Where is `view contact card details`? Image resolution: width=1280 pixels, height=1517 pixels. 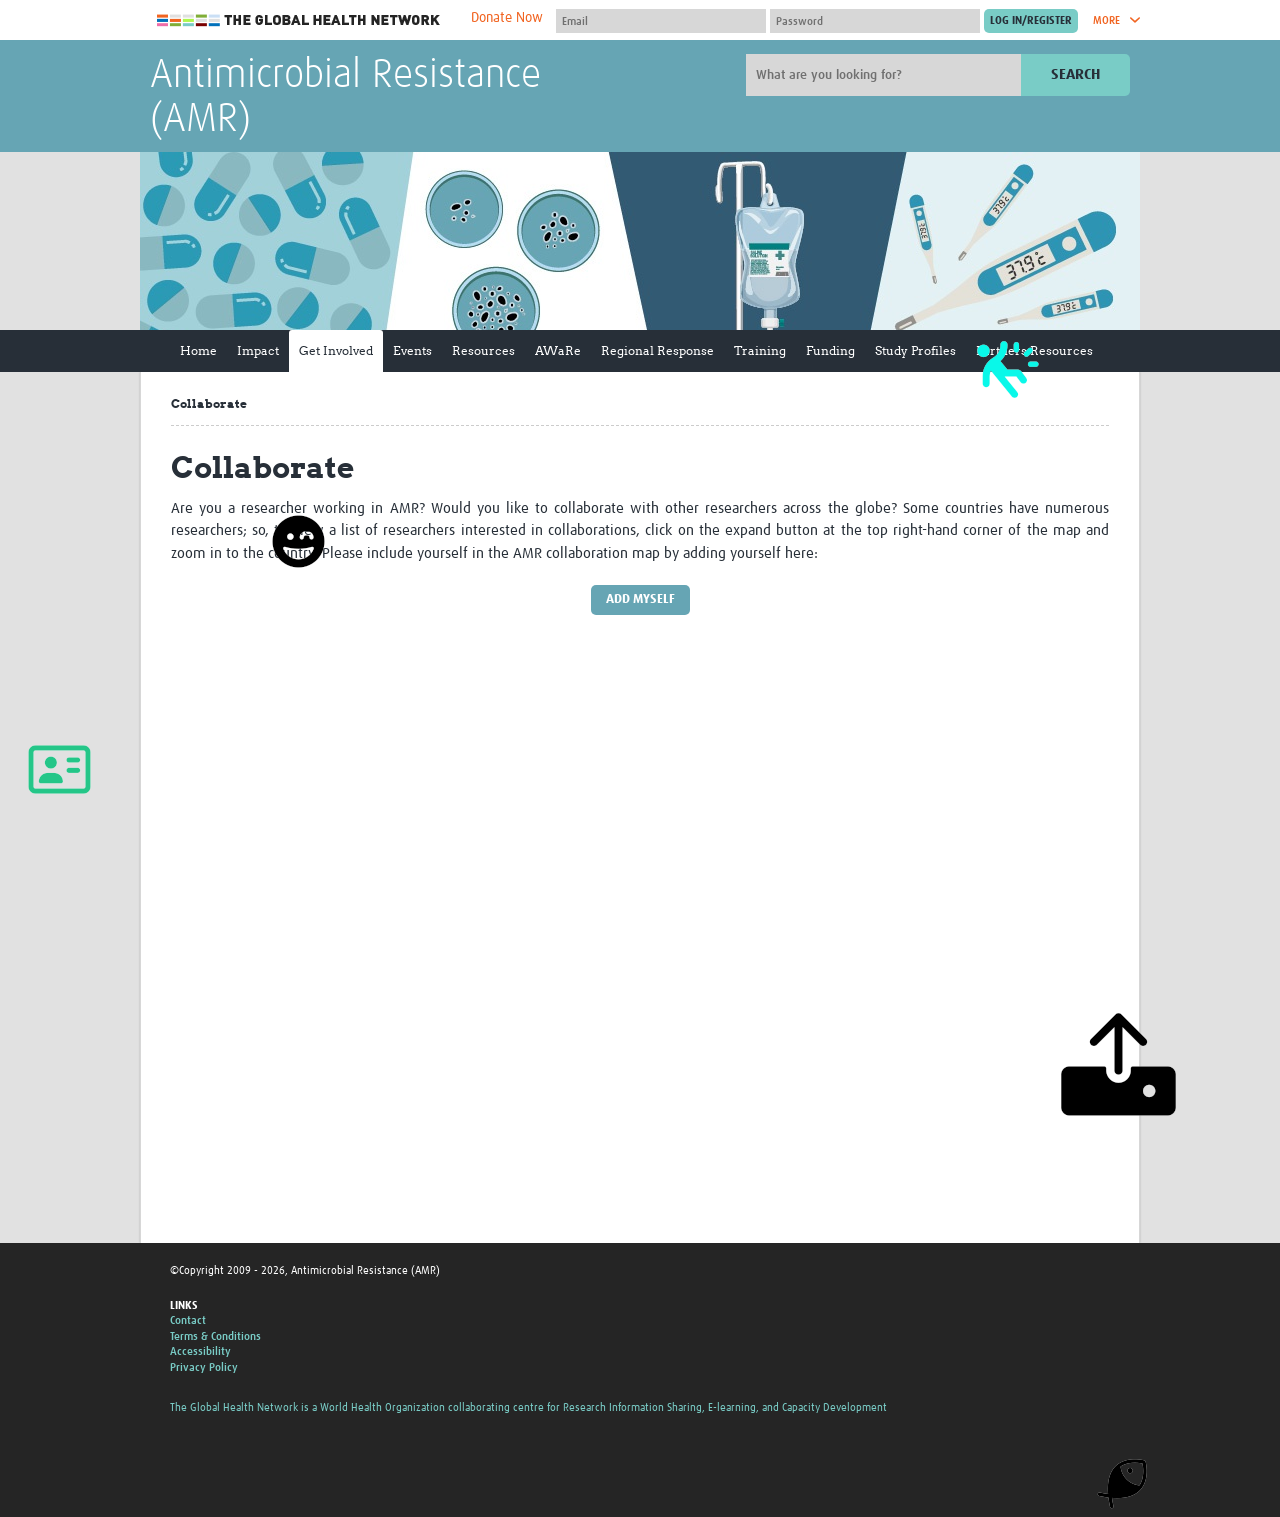
view contact card details is located at coordinates (59, 769).